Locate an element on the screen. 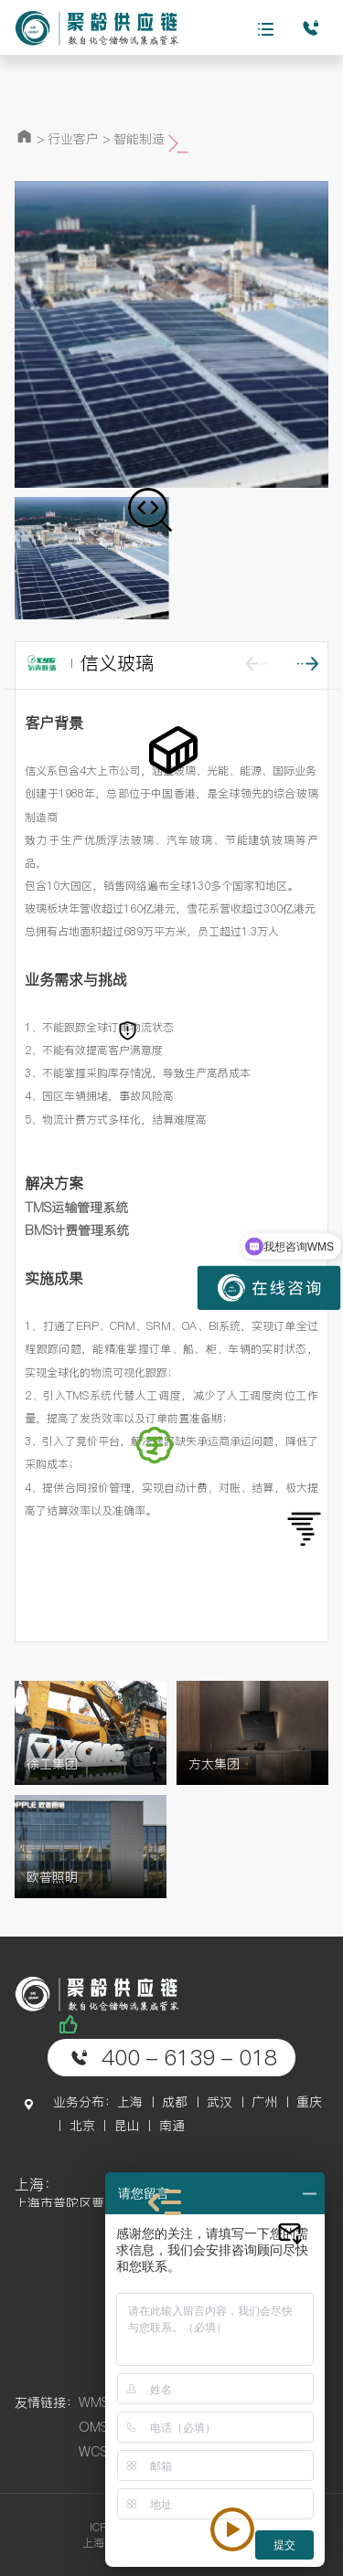 The height and width of the screenshot is (2576, 343). play media or video content is located at coordinates (232, 2529).